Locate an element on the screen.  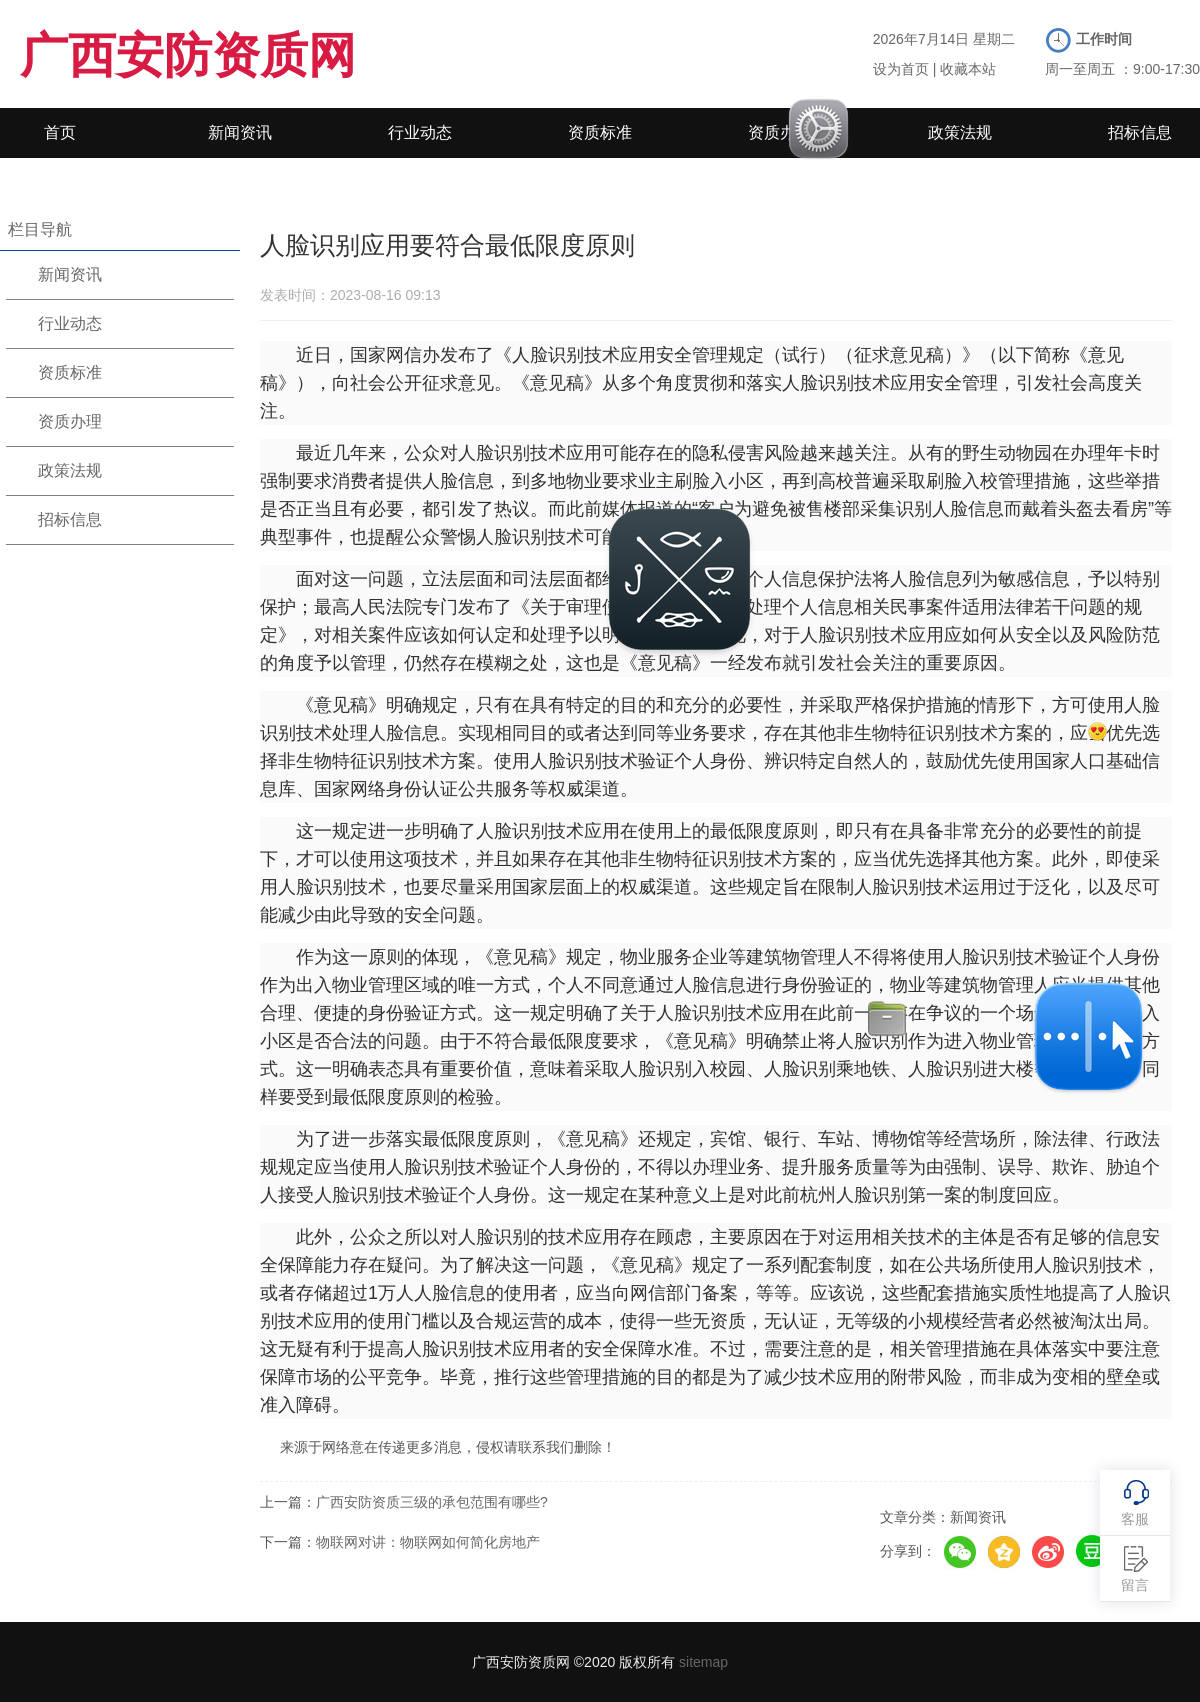
open file manager application is located at coordinates (887, 1018).